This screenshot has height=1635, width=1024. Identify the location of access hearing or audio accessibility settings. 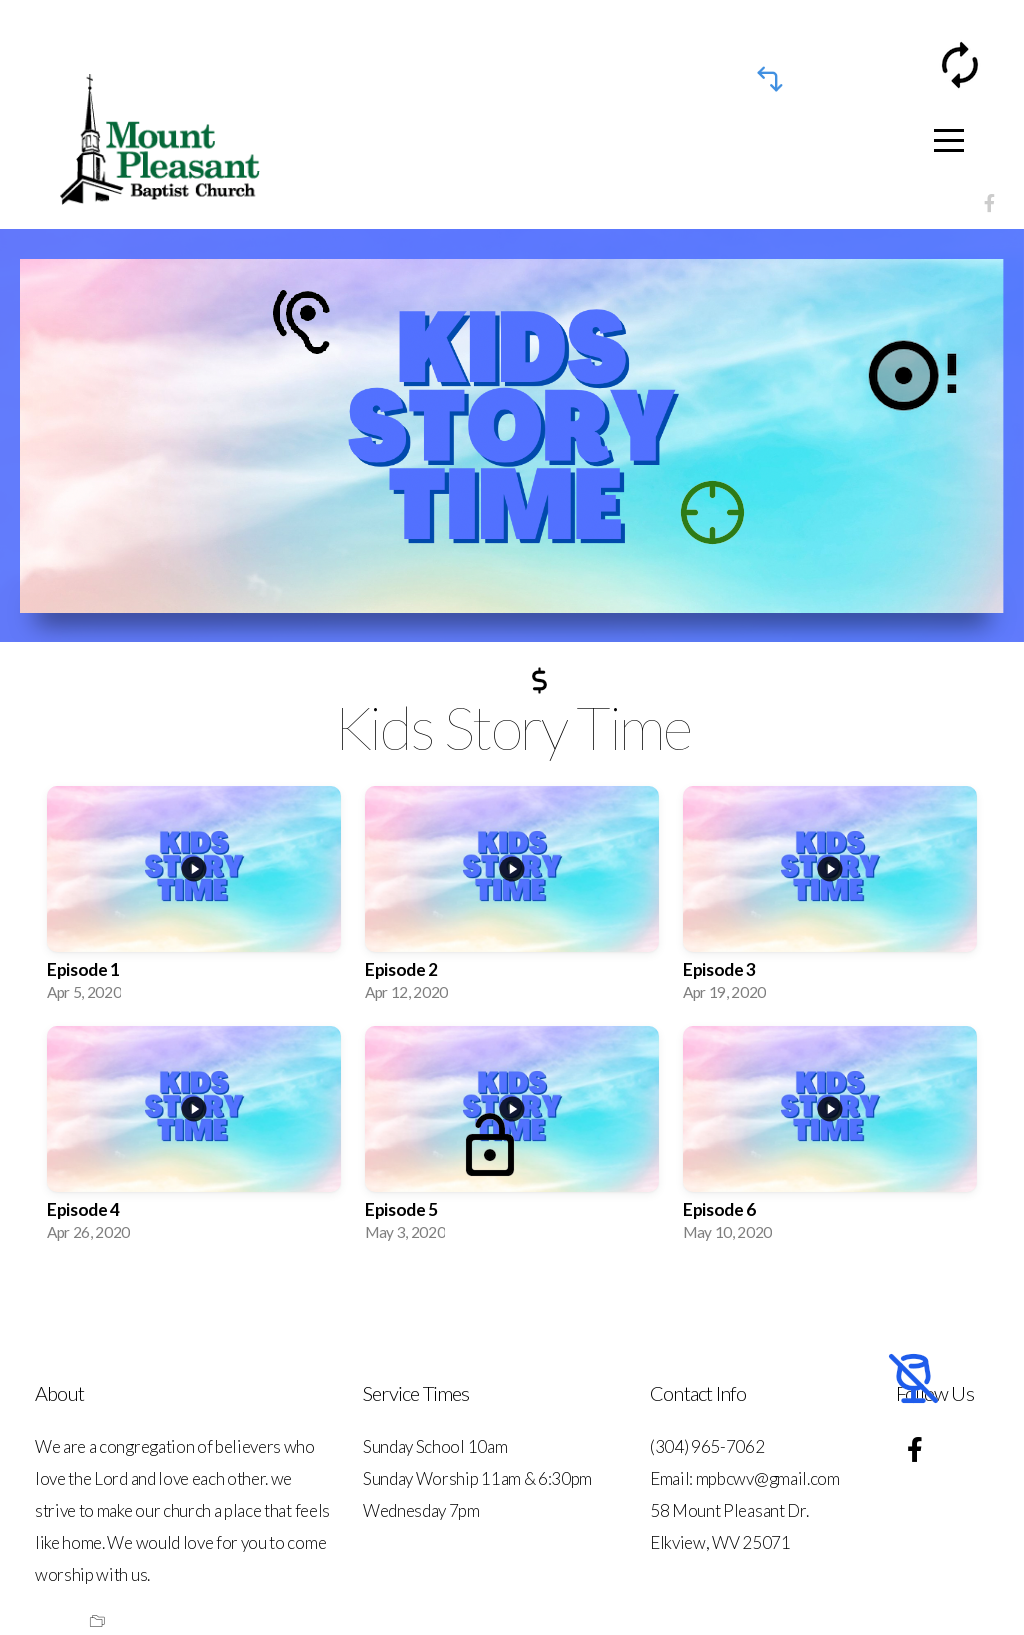
(301, 322).